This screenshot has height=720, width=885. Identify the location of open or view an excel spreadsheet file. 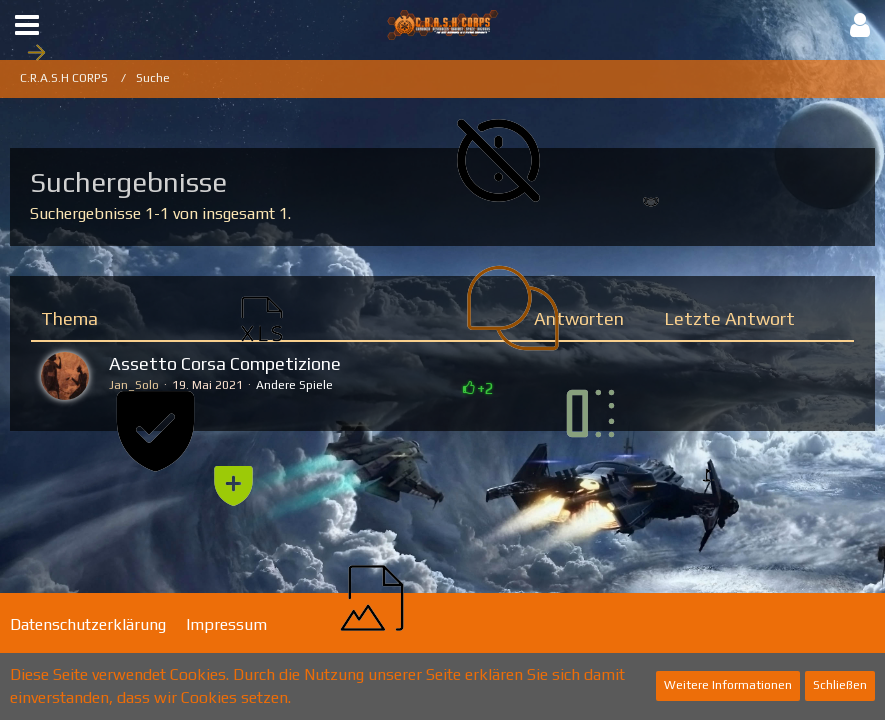
(262, 321).